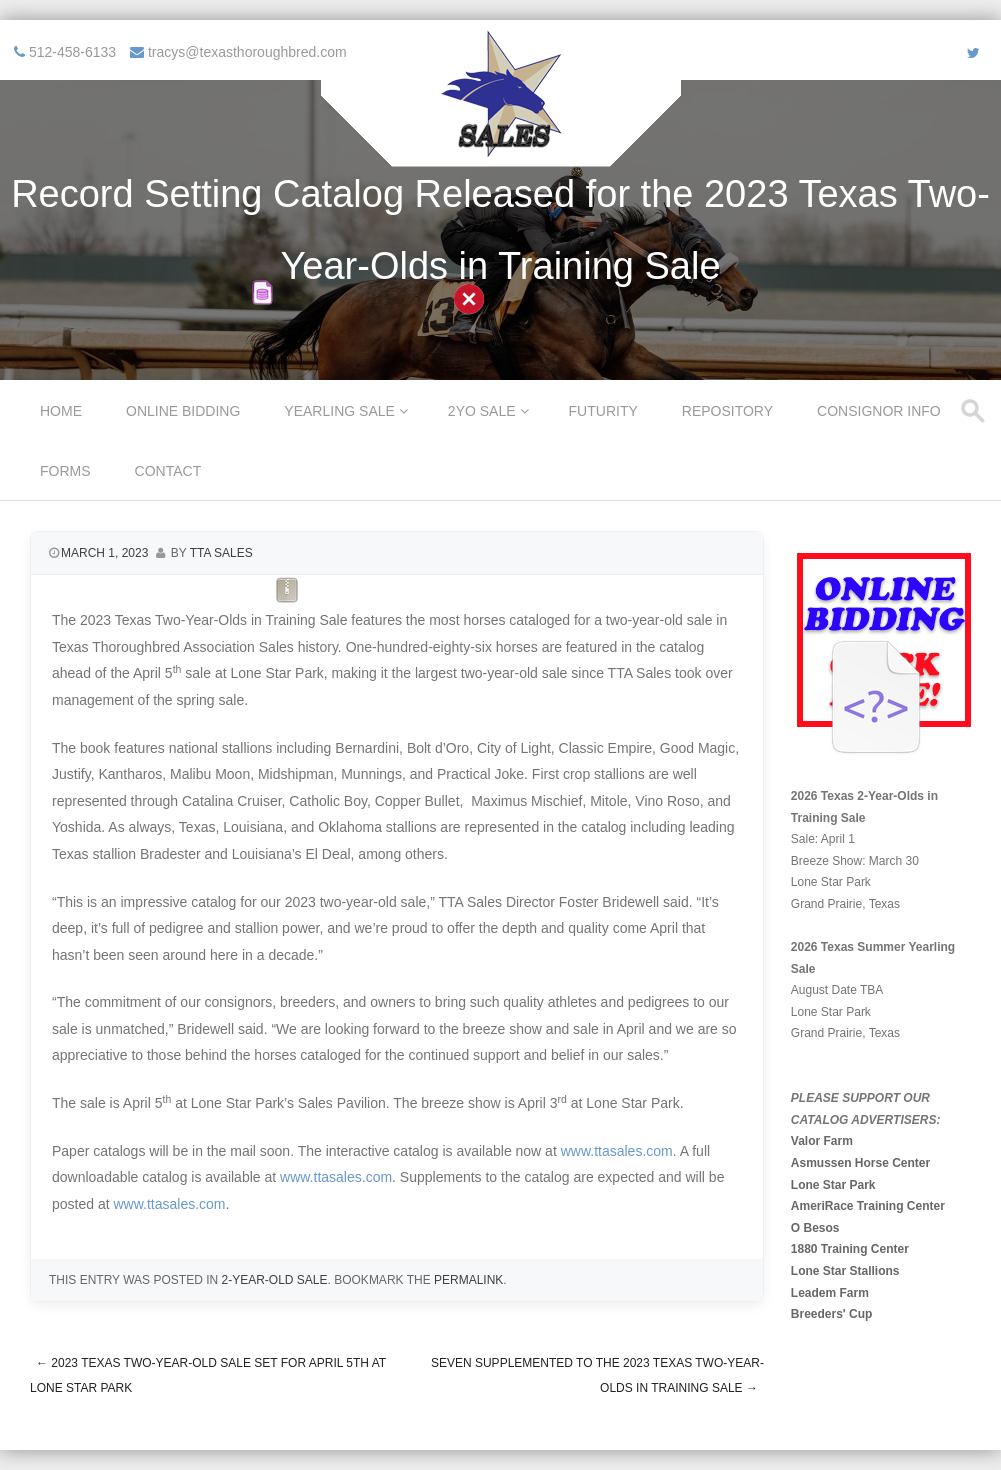 This screenshot has height=1470, width=1001. Describe the element at coordinates (876, 697) in the screenshot. I see `a php source code file` at that location.